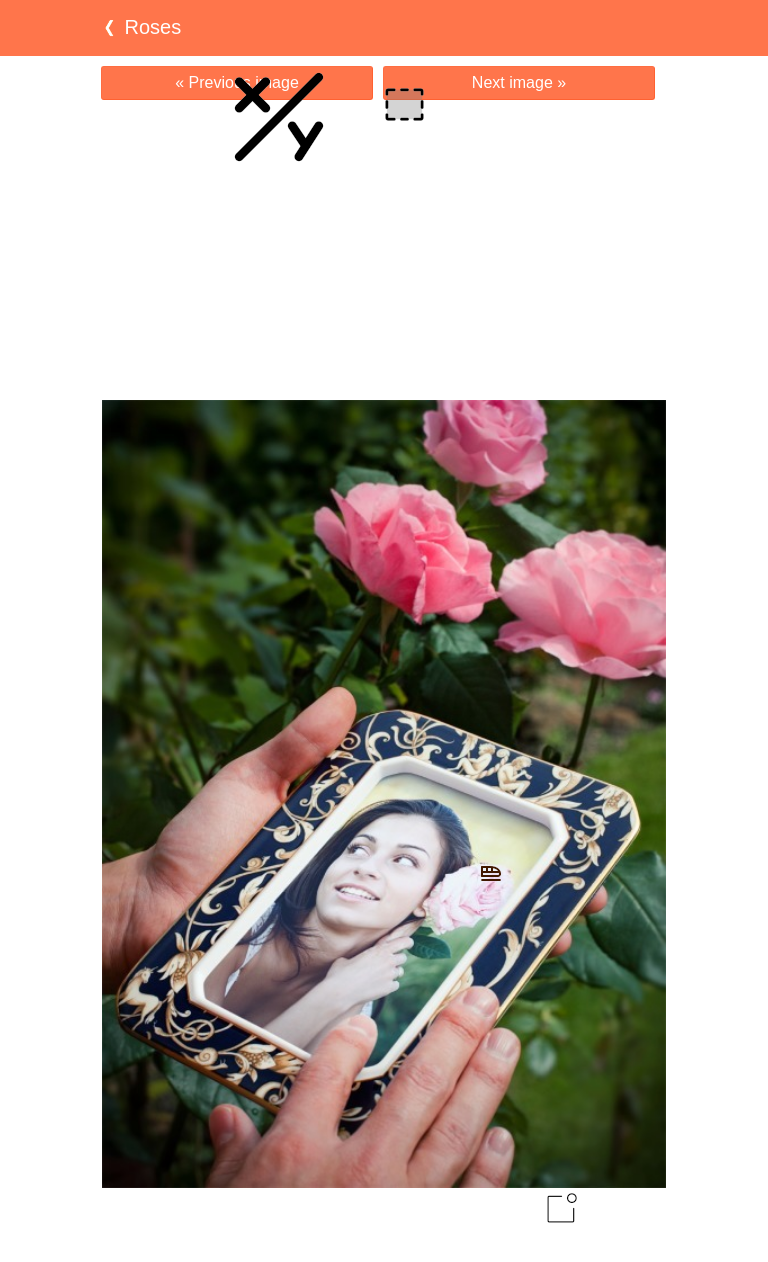 The width and height of the screenshot is (768, 1262). Describe the element at coordinates (491, 873) in the screenshot. I see `view train schedules or railway options` at that location.